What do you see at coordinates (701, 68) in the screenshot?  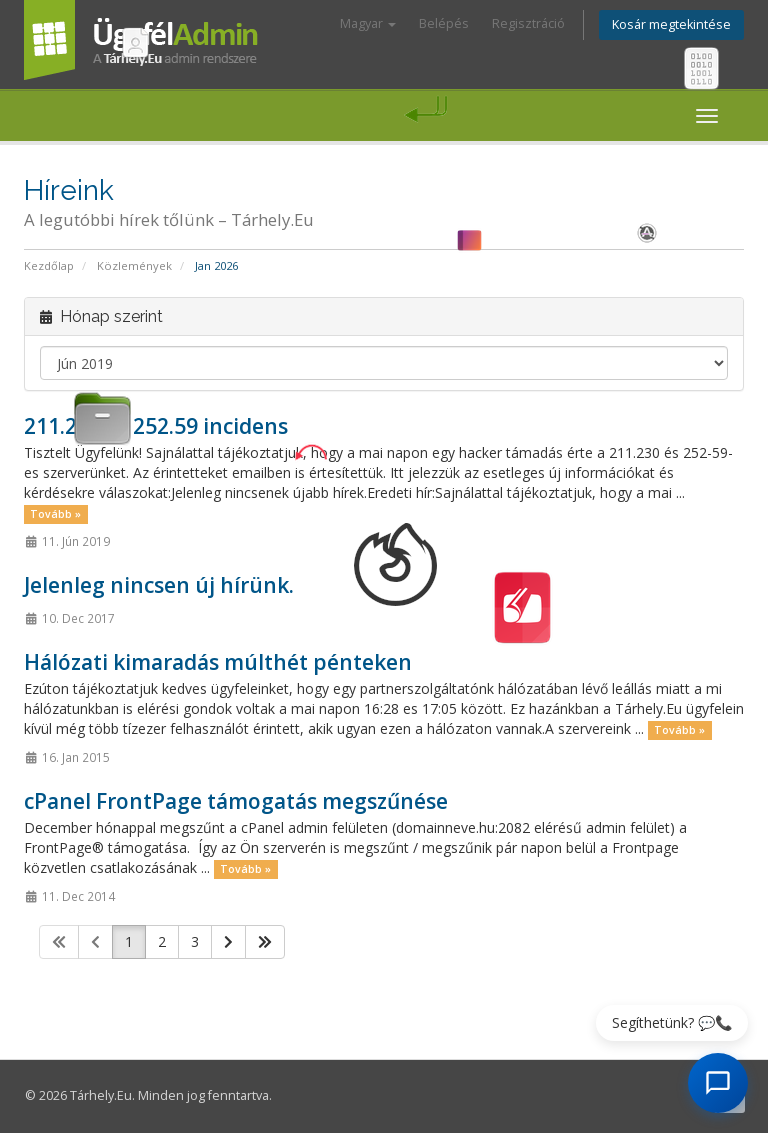 I see `indicates a binary or executable file type` at bounding box center [701, 68].